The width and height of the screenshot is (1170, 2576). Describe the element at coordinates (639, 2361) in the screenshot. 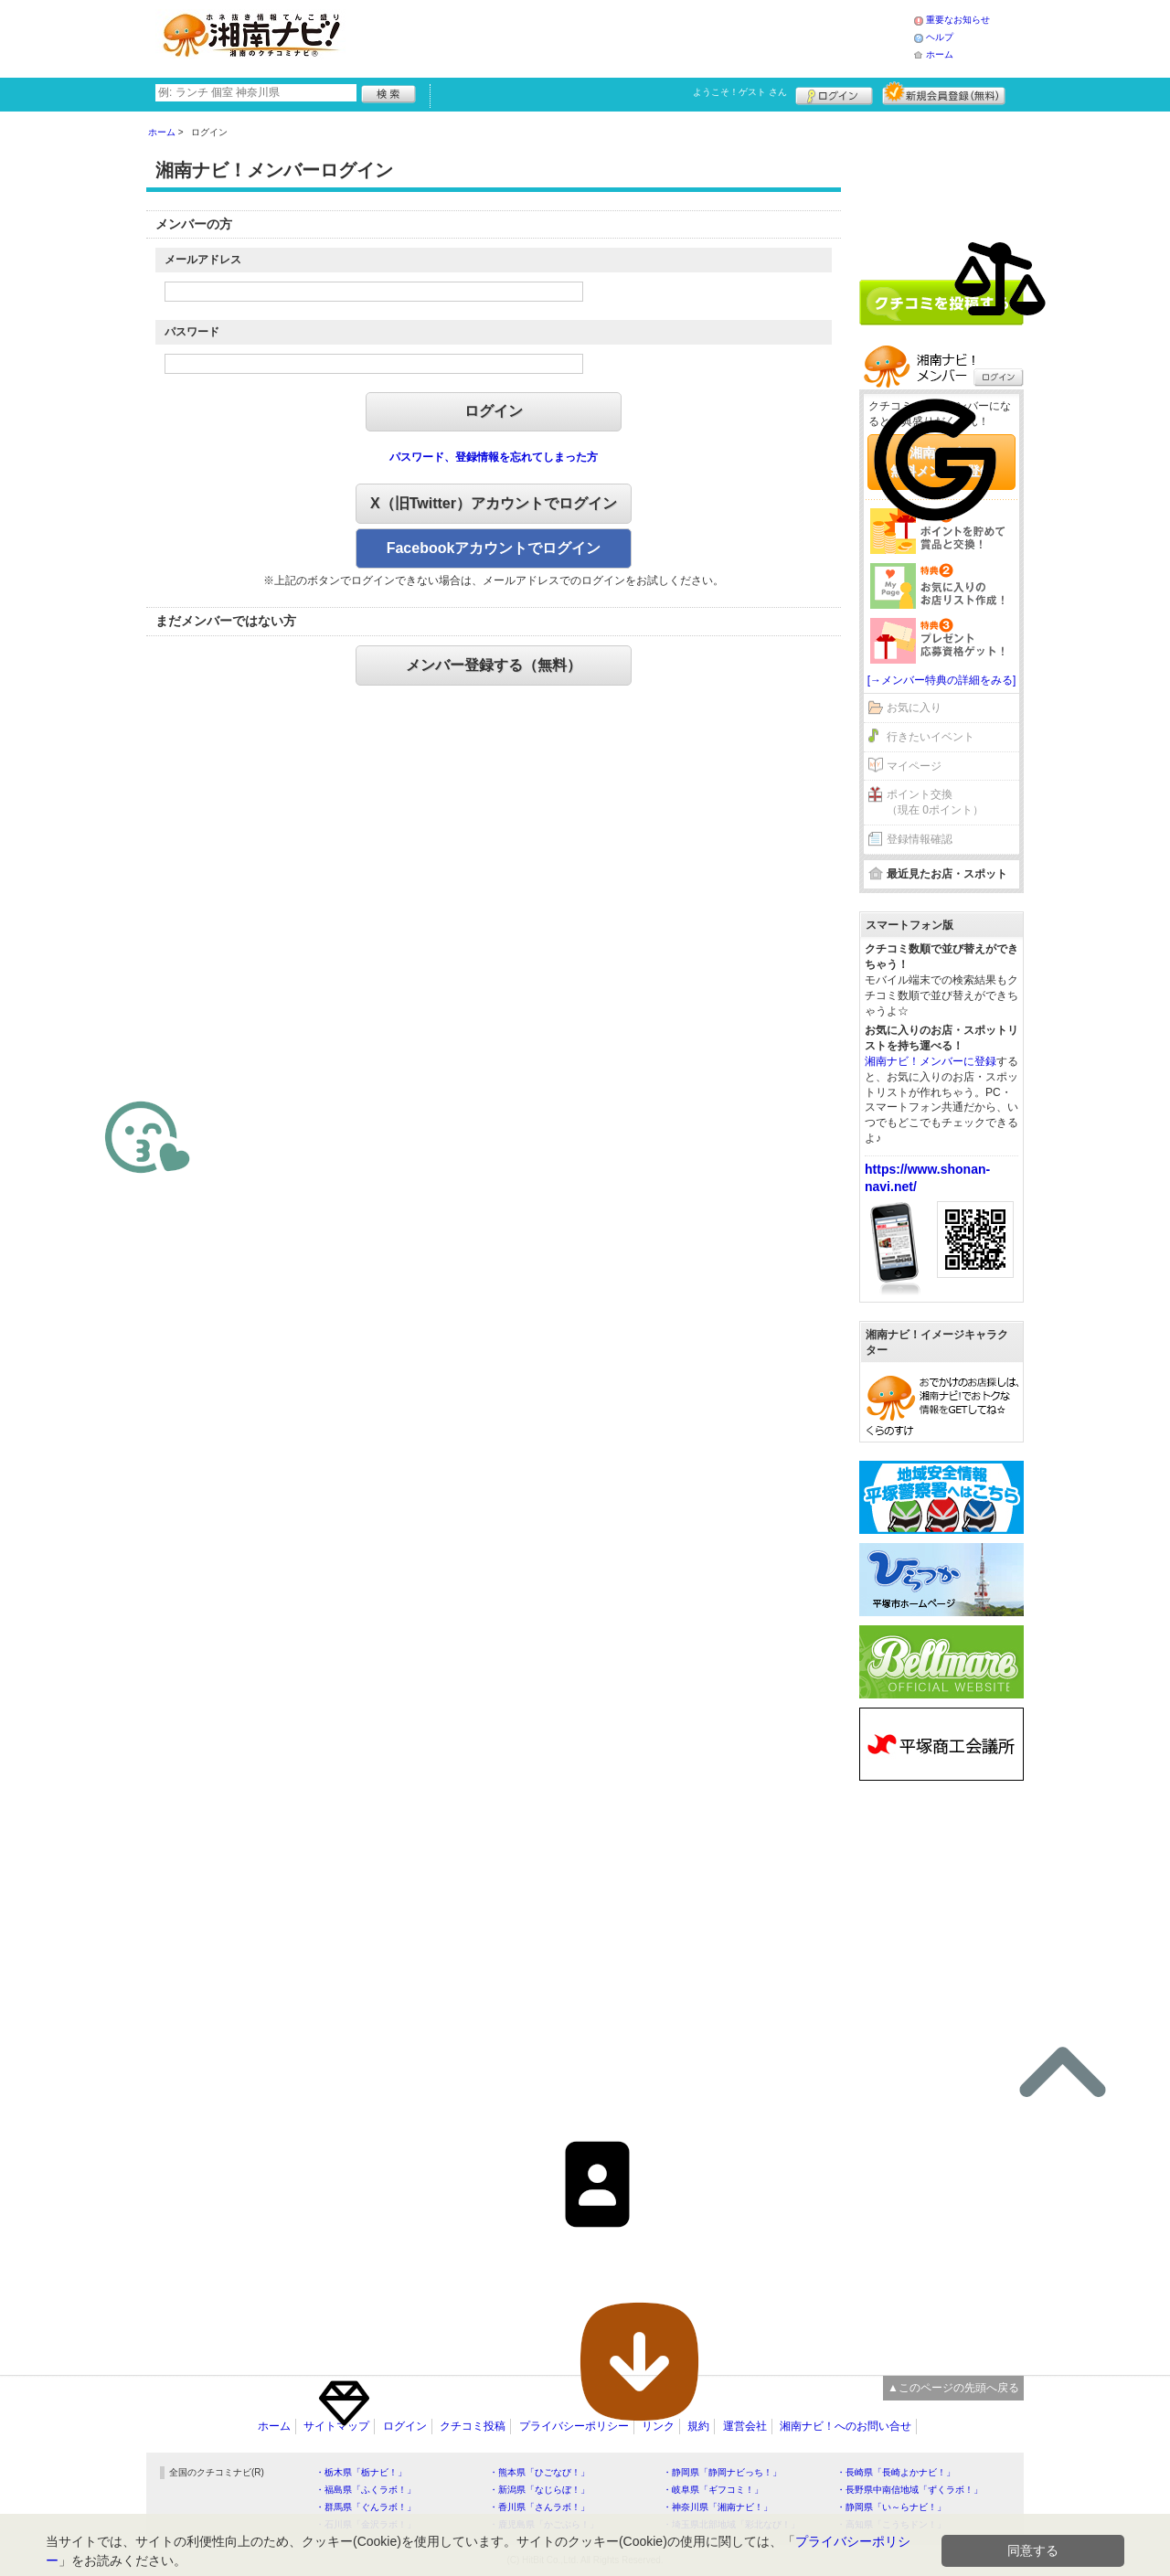

I see `download file or content` at that location.